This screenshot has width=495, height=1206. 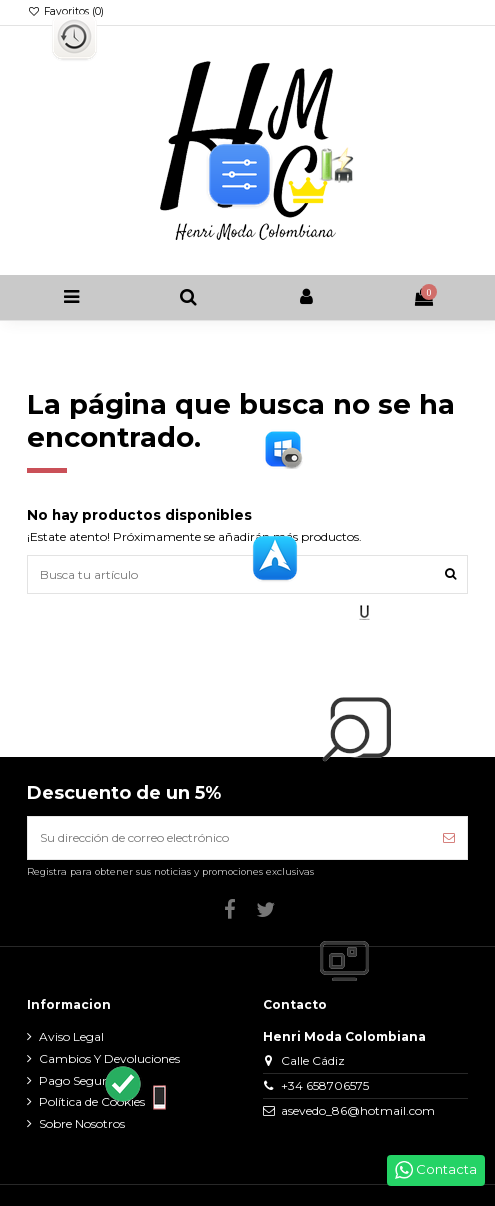 What do you see at coordinates (275, 558) in the screenshot?
I see `launch arch linux application` at bounding box center [275, 558].